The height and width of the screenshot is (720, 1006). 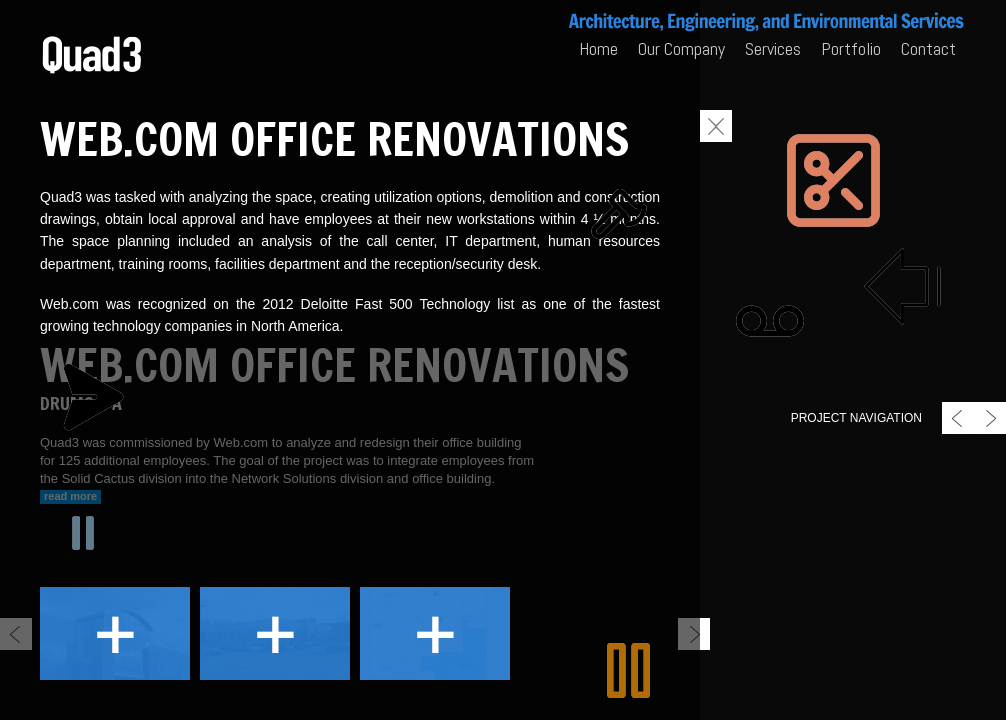 What do you see at coordinates (628, 670) in the screenshot?
I see `pause media playback` at bounding box center [628, 670].